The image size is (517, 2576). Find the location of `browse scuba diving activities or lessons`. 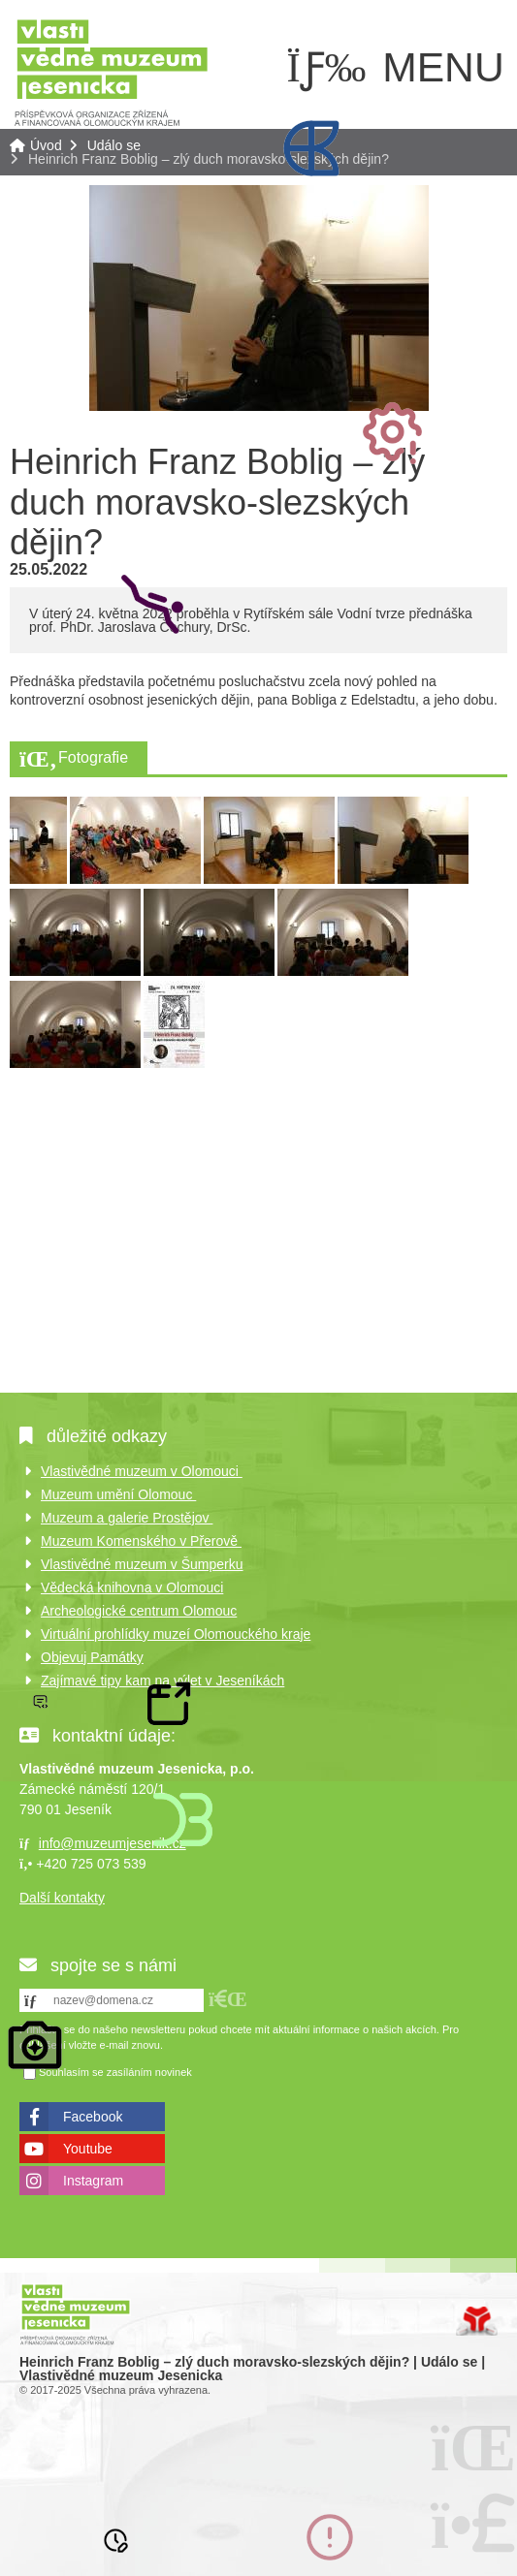

browse scuba diving activities or lessons is located at coordinates (153, 607).